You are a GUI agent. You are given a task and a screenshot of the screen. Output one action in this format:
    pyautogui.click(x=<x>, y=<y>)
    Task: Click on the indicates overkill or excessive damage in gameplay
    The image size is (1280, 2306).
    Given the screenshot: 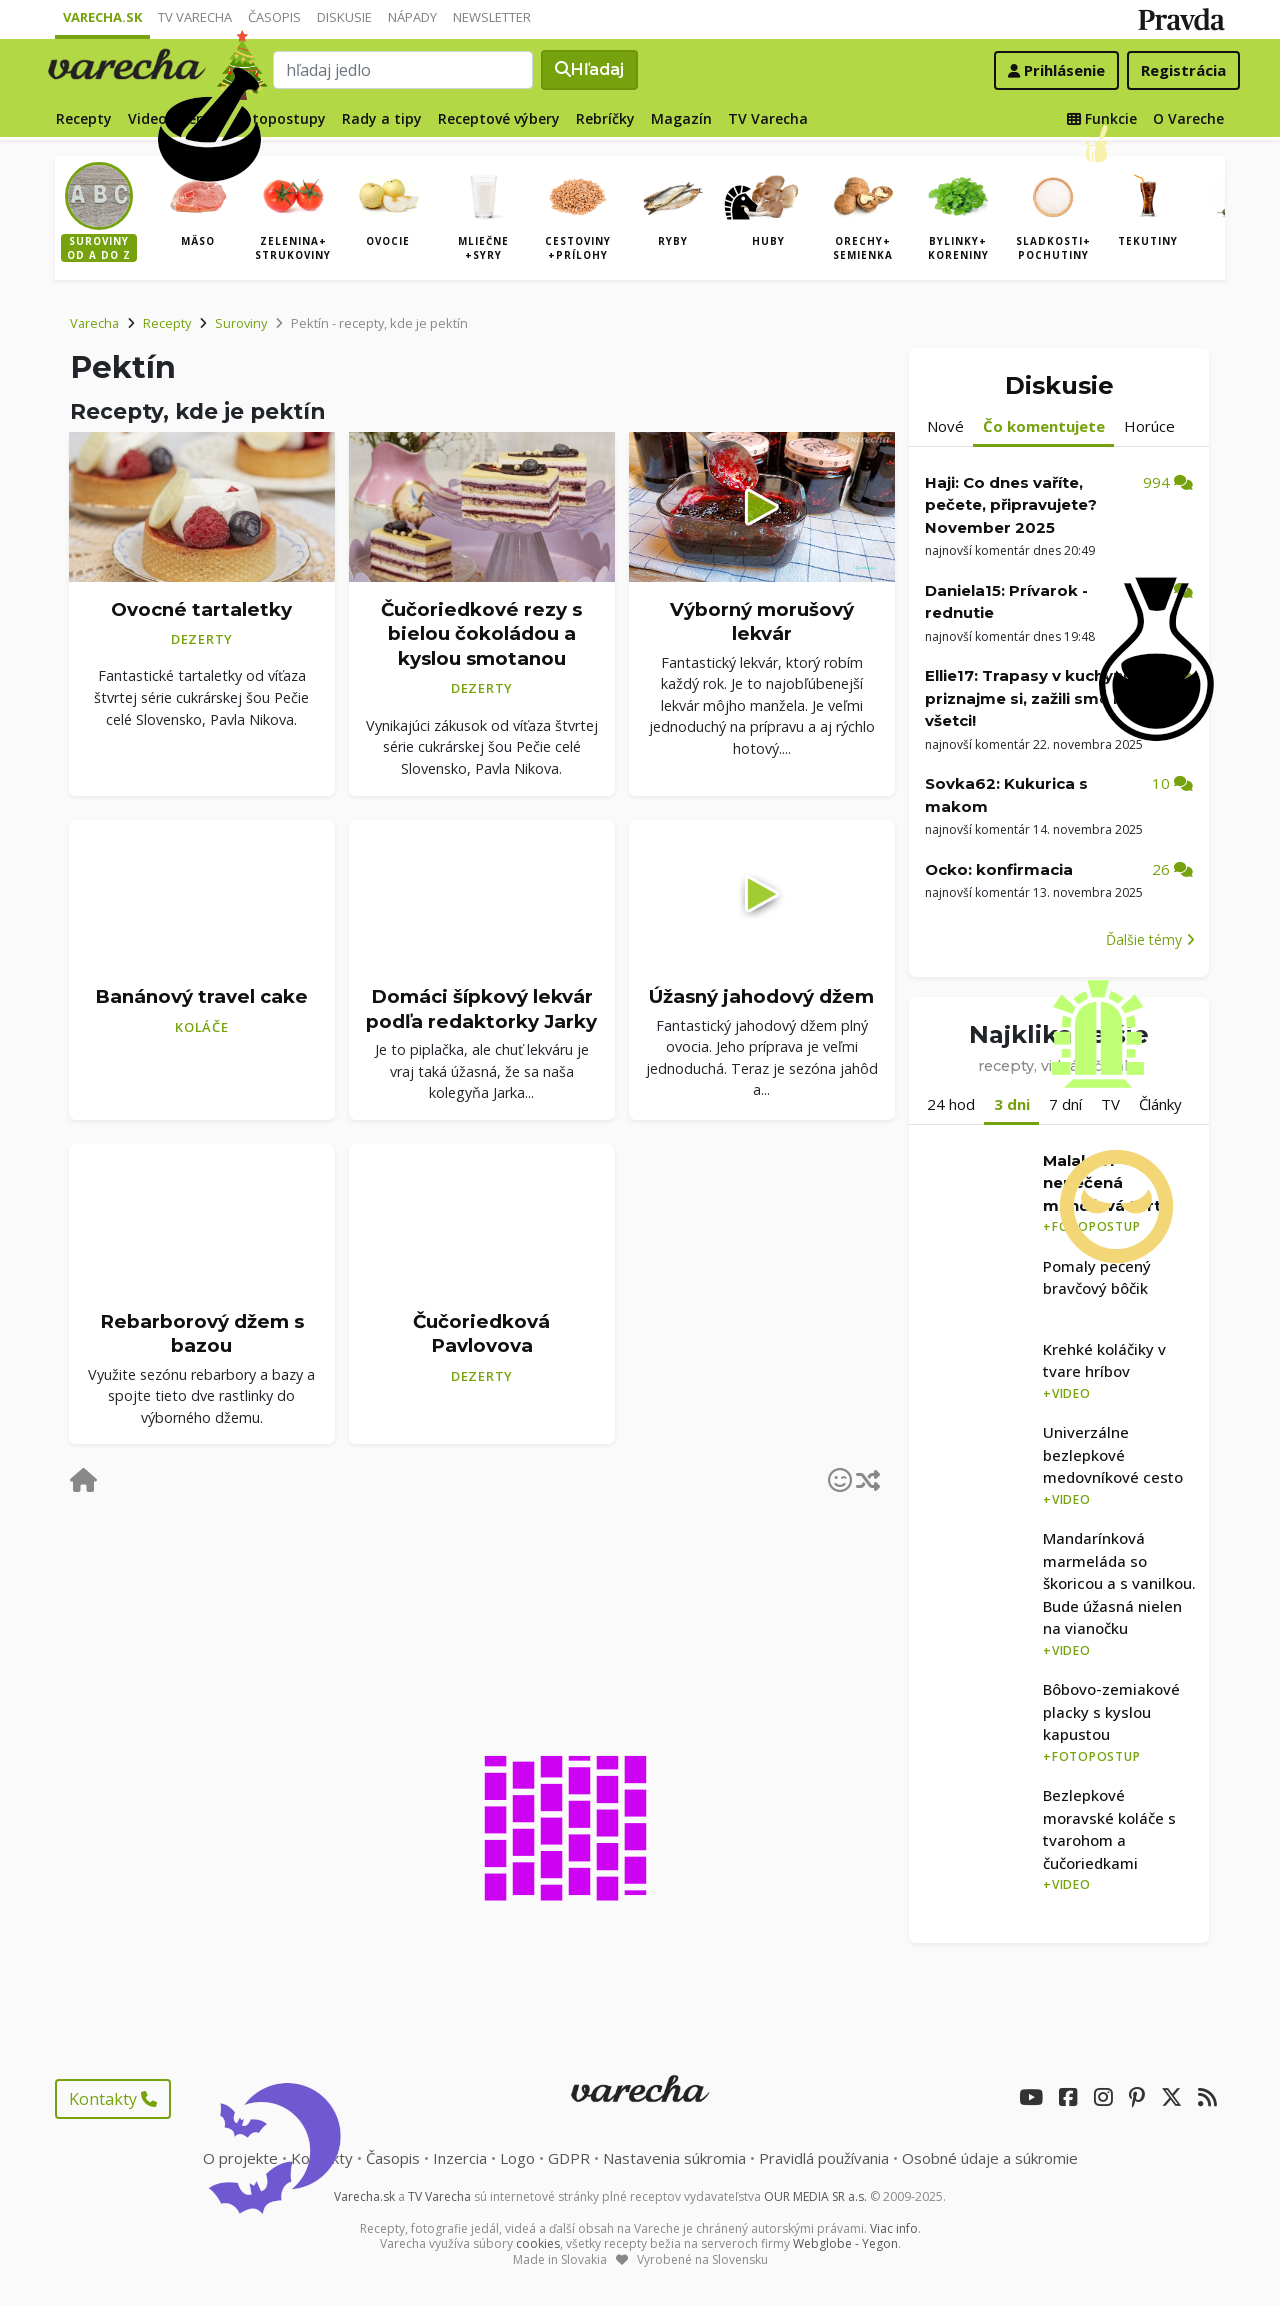 What is the action you would take?
    pyautogui.click(x=1116, y=1206)
    